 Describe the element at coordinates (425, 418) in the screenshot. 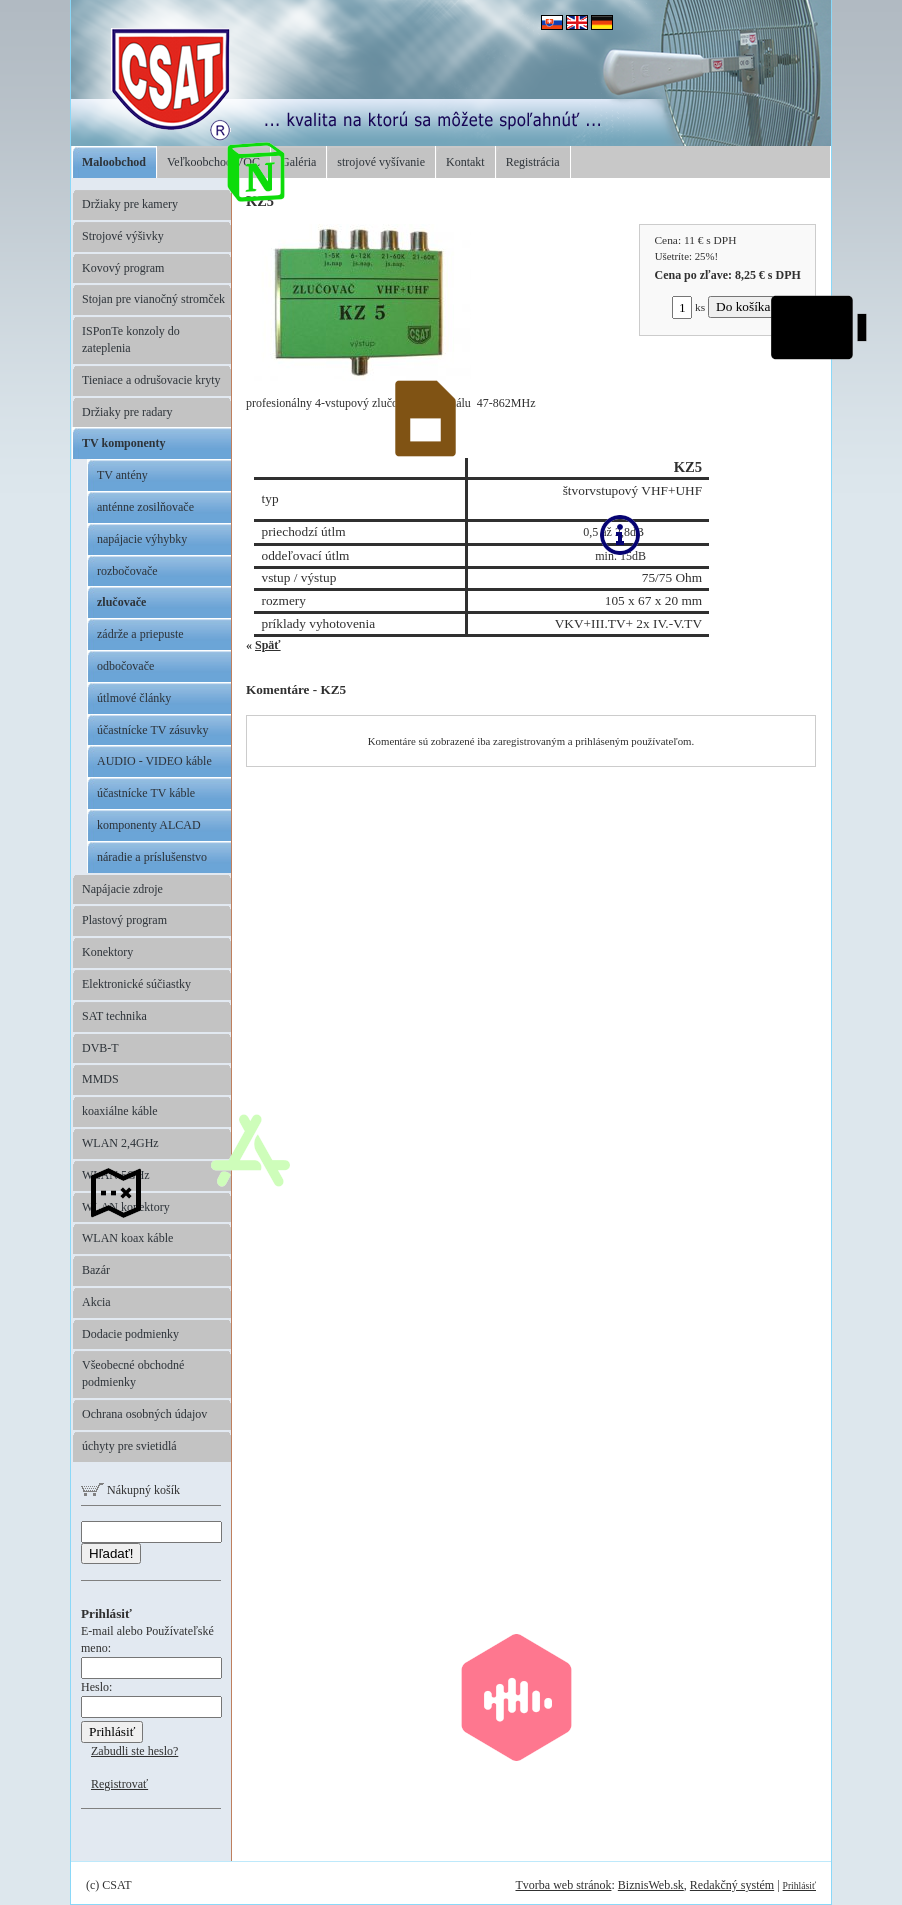

I see `view SIM card information` at that location.